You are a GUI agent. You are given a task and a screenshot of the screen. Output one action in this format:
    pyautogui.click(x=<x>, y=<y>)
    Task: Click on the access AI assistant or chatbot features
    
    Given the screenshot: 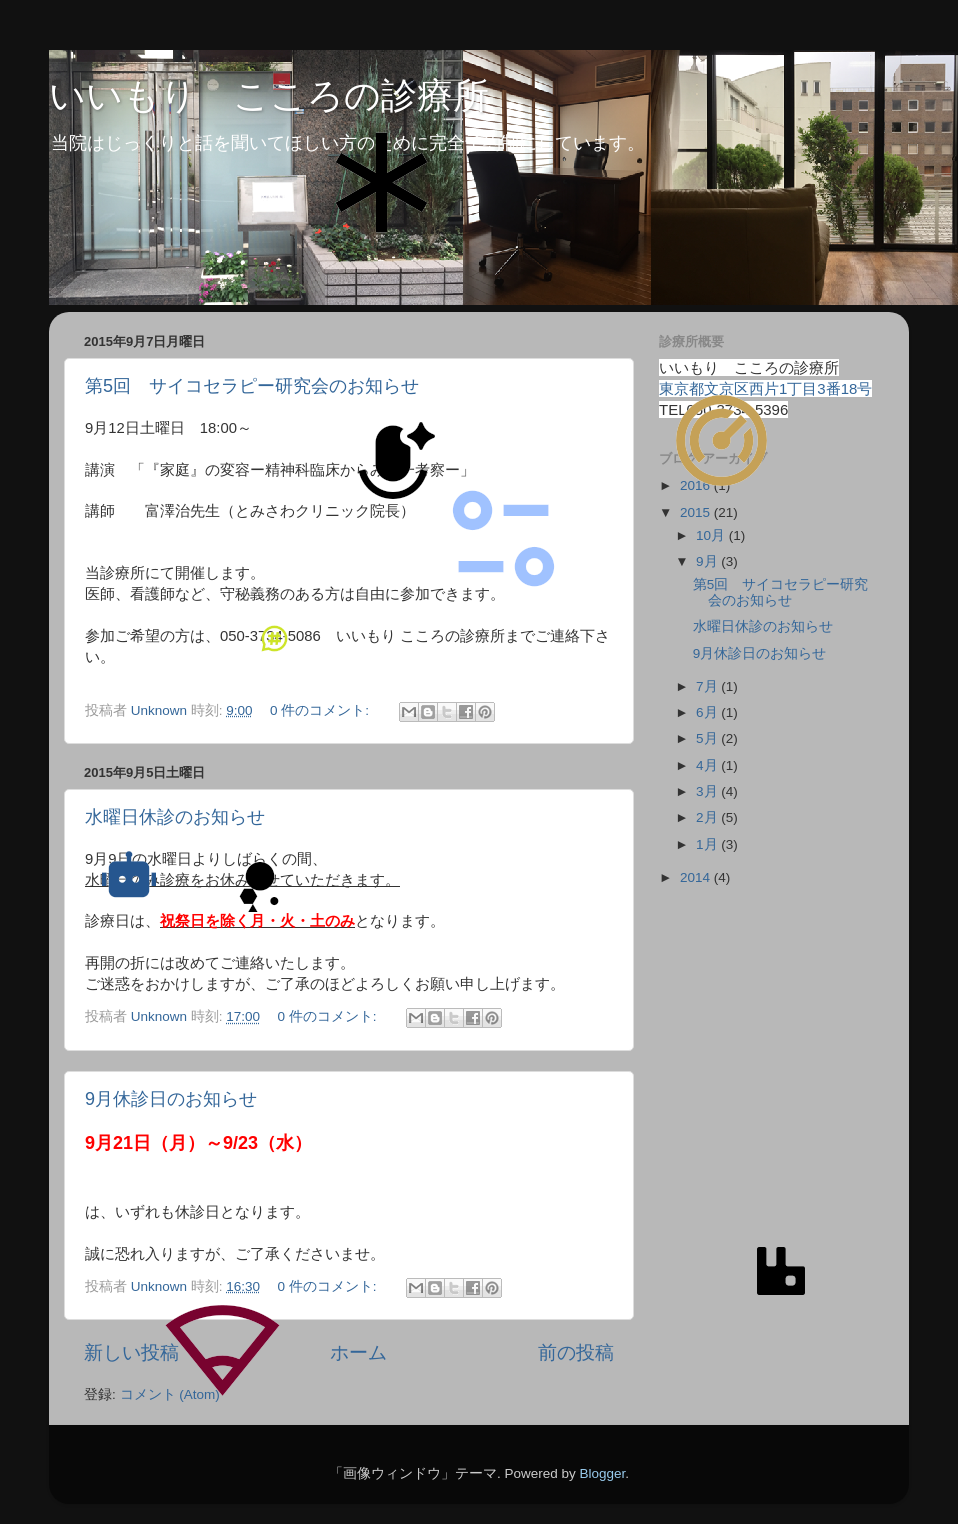 What is the action you would take?
    pyautogui.click(x=129, y=877)
    